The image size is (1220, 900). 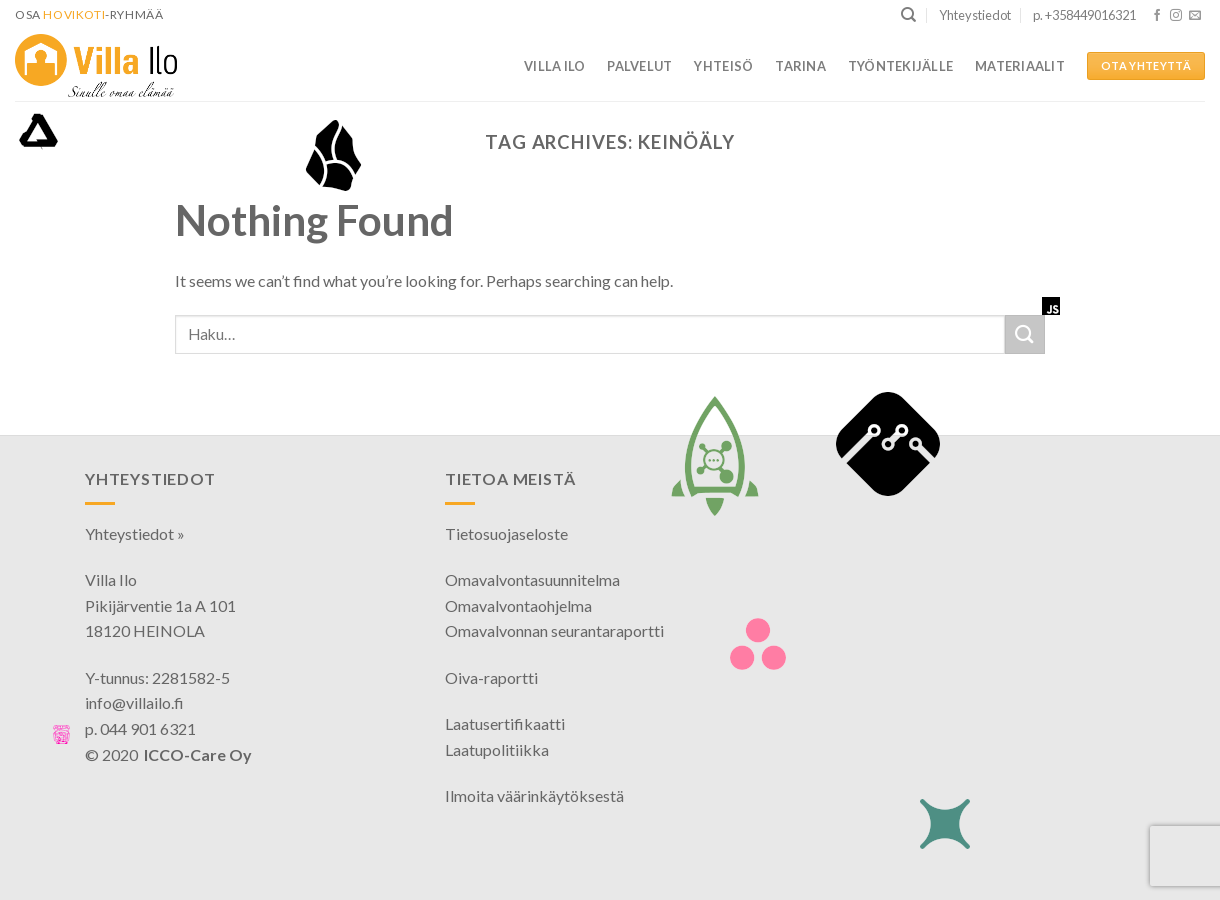 What do you see at coordinates (333, 155) in the screenshot?
I see `open obsidian note-taking app` at bounding box center [333, 155].